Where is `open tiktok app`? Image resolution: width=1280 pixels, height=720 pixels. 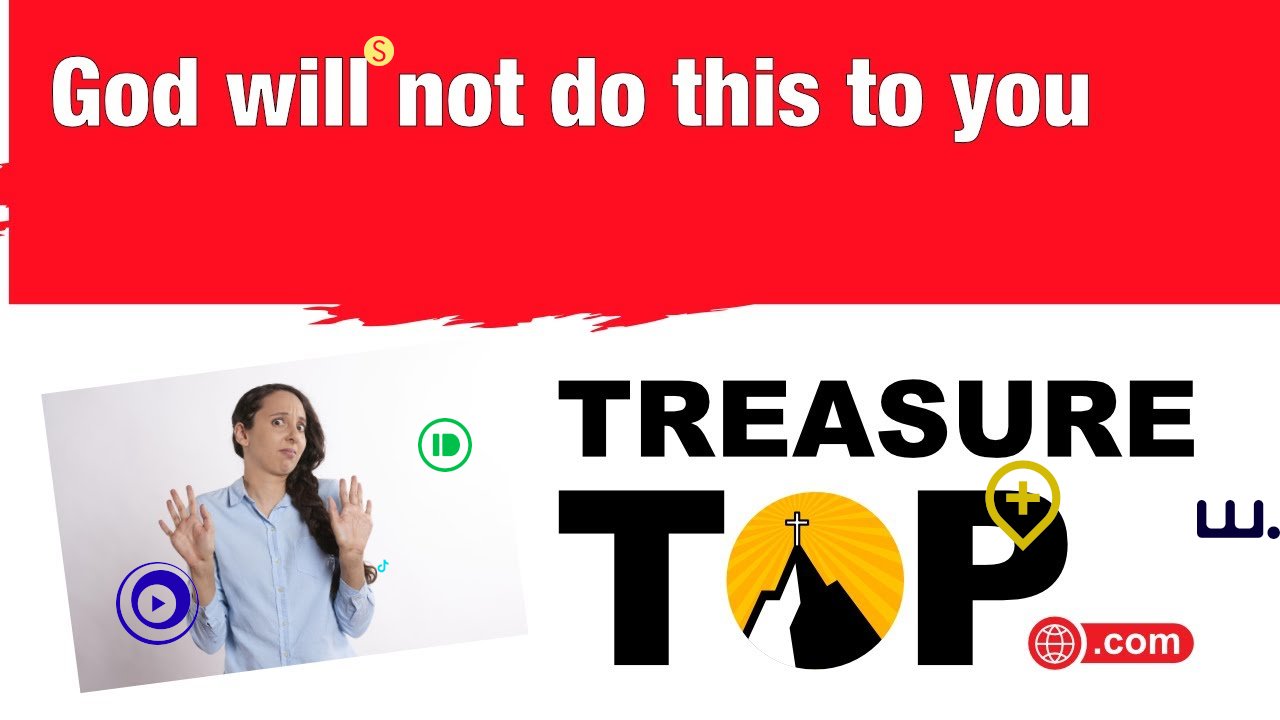 open tiktok app is located at coordinates (383, 566).